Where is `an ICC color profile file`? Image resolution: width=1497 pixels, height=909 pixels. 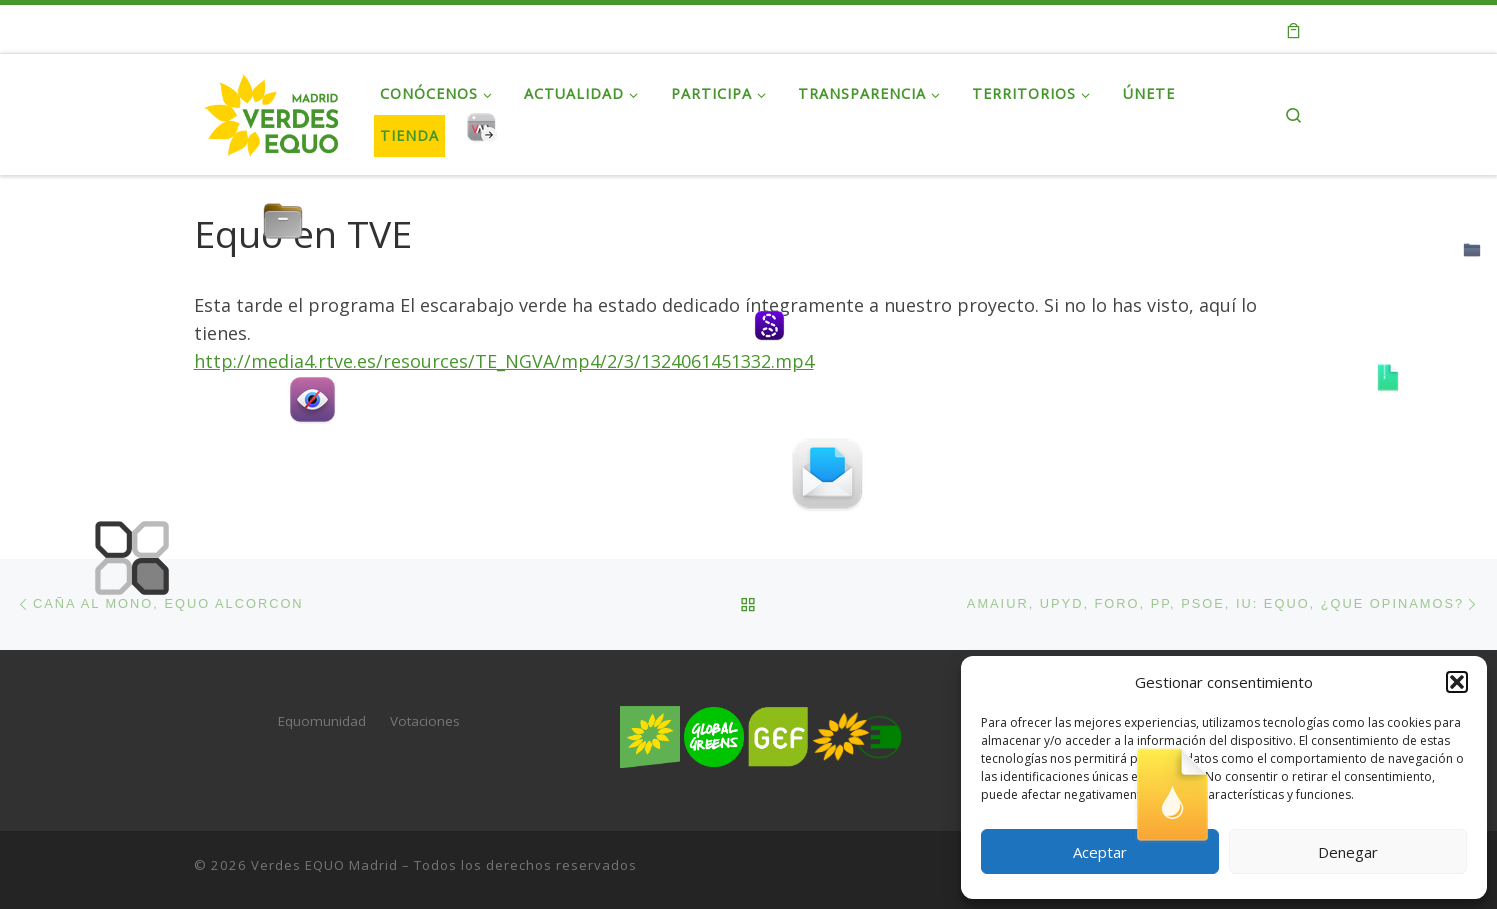 an ICC color profile file is located at coordinates (1172, 794).